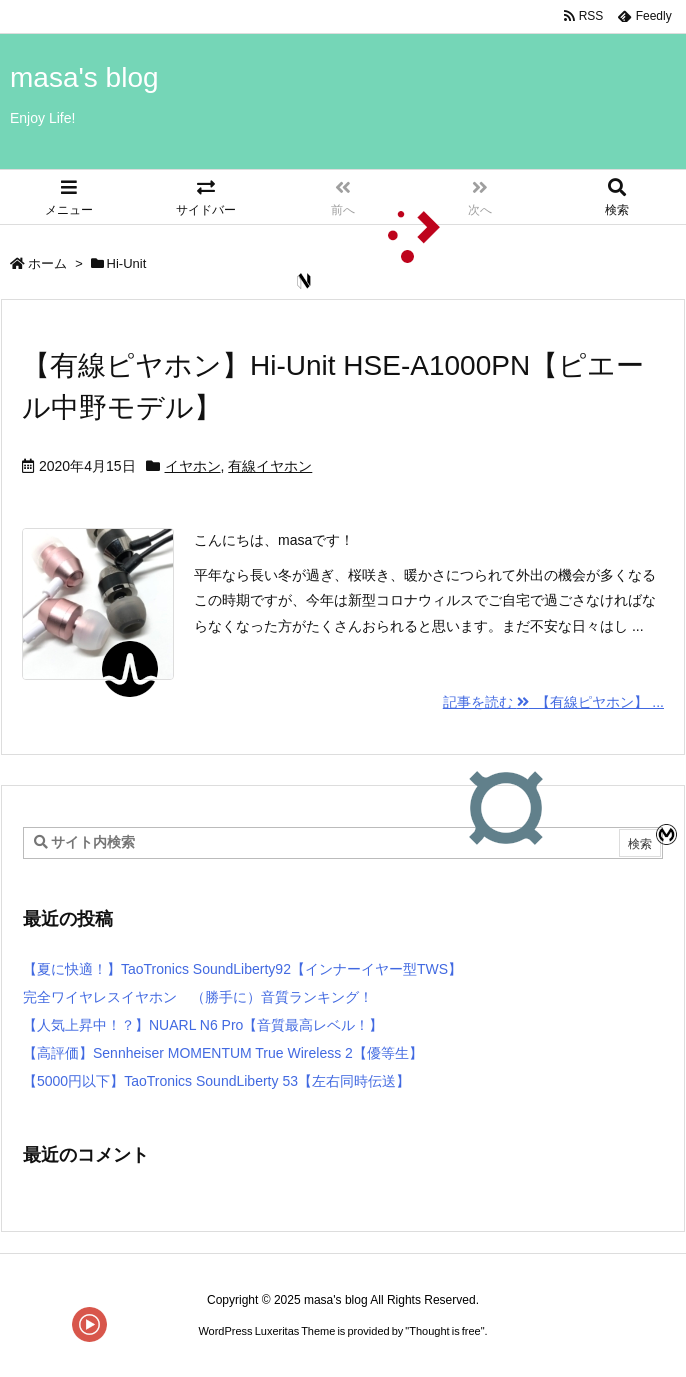 Image resolution: width=686 pixels, height=1377 pixels. Describe the element at coordinates (414, 237) in the screenshot. I see `KDE Plasma desktop environment logo` at that location.